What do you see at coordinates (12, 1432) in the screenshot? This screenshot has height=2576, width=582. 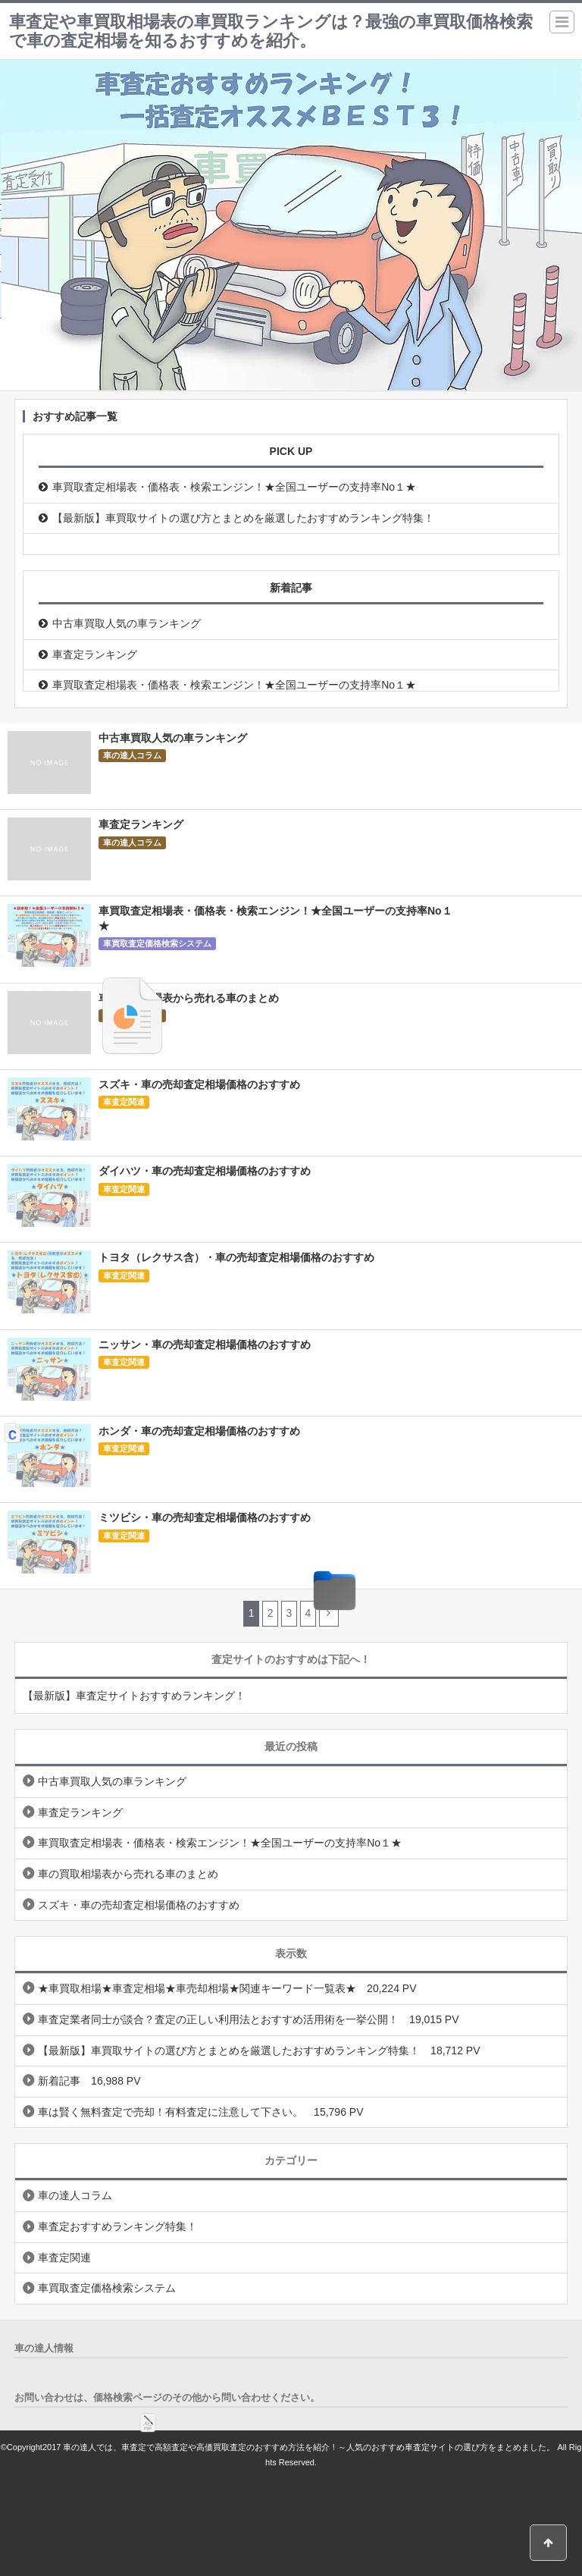 I see `a C programming language source file` at bounding box center [12, 1432].